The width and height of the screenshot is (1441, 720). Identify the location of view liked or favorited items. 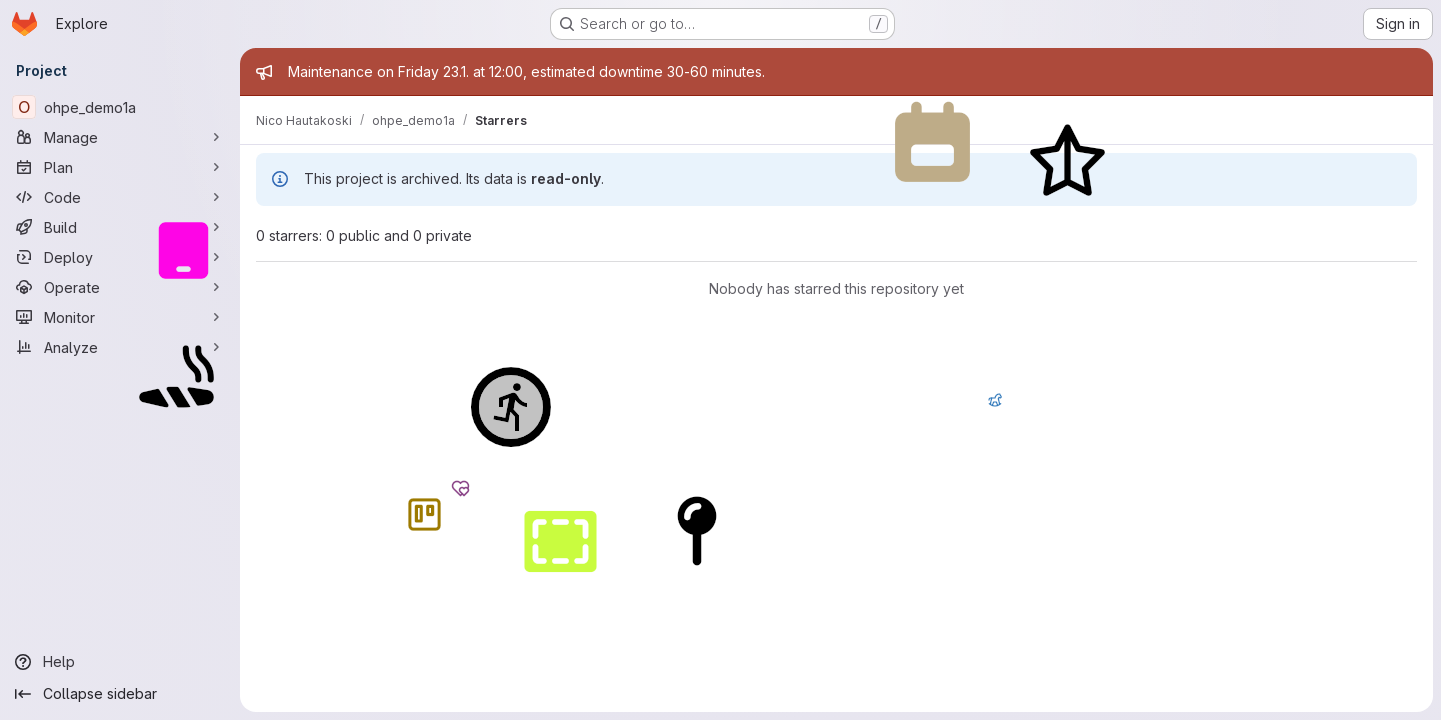
(460, 488).